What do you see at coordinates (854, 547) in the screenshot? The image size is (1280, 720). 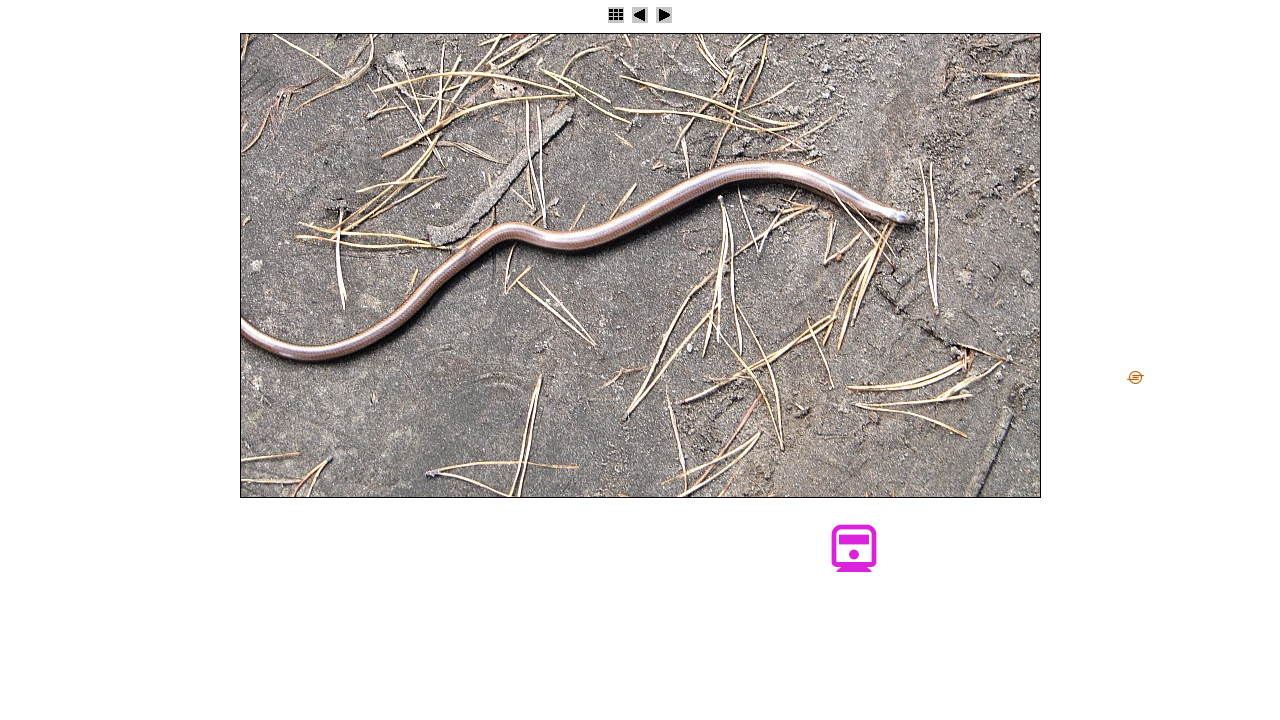 I see `view train schedules or transit options` at bounding box center [854, 547].